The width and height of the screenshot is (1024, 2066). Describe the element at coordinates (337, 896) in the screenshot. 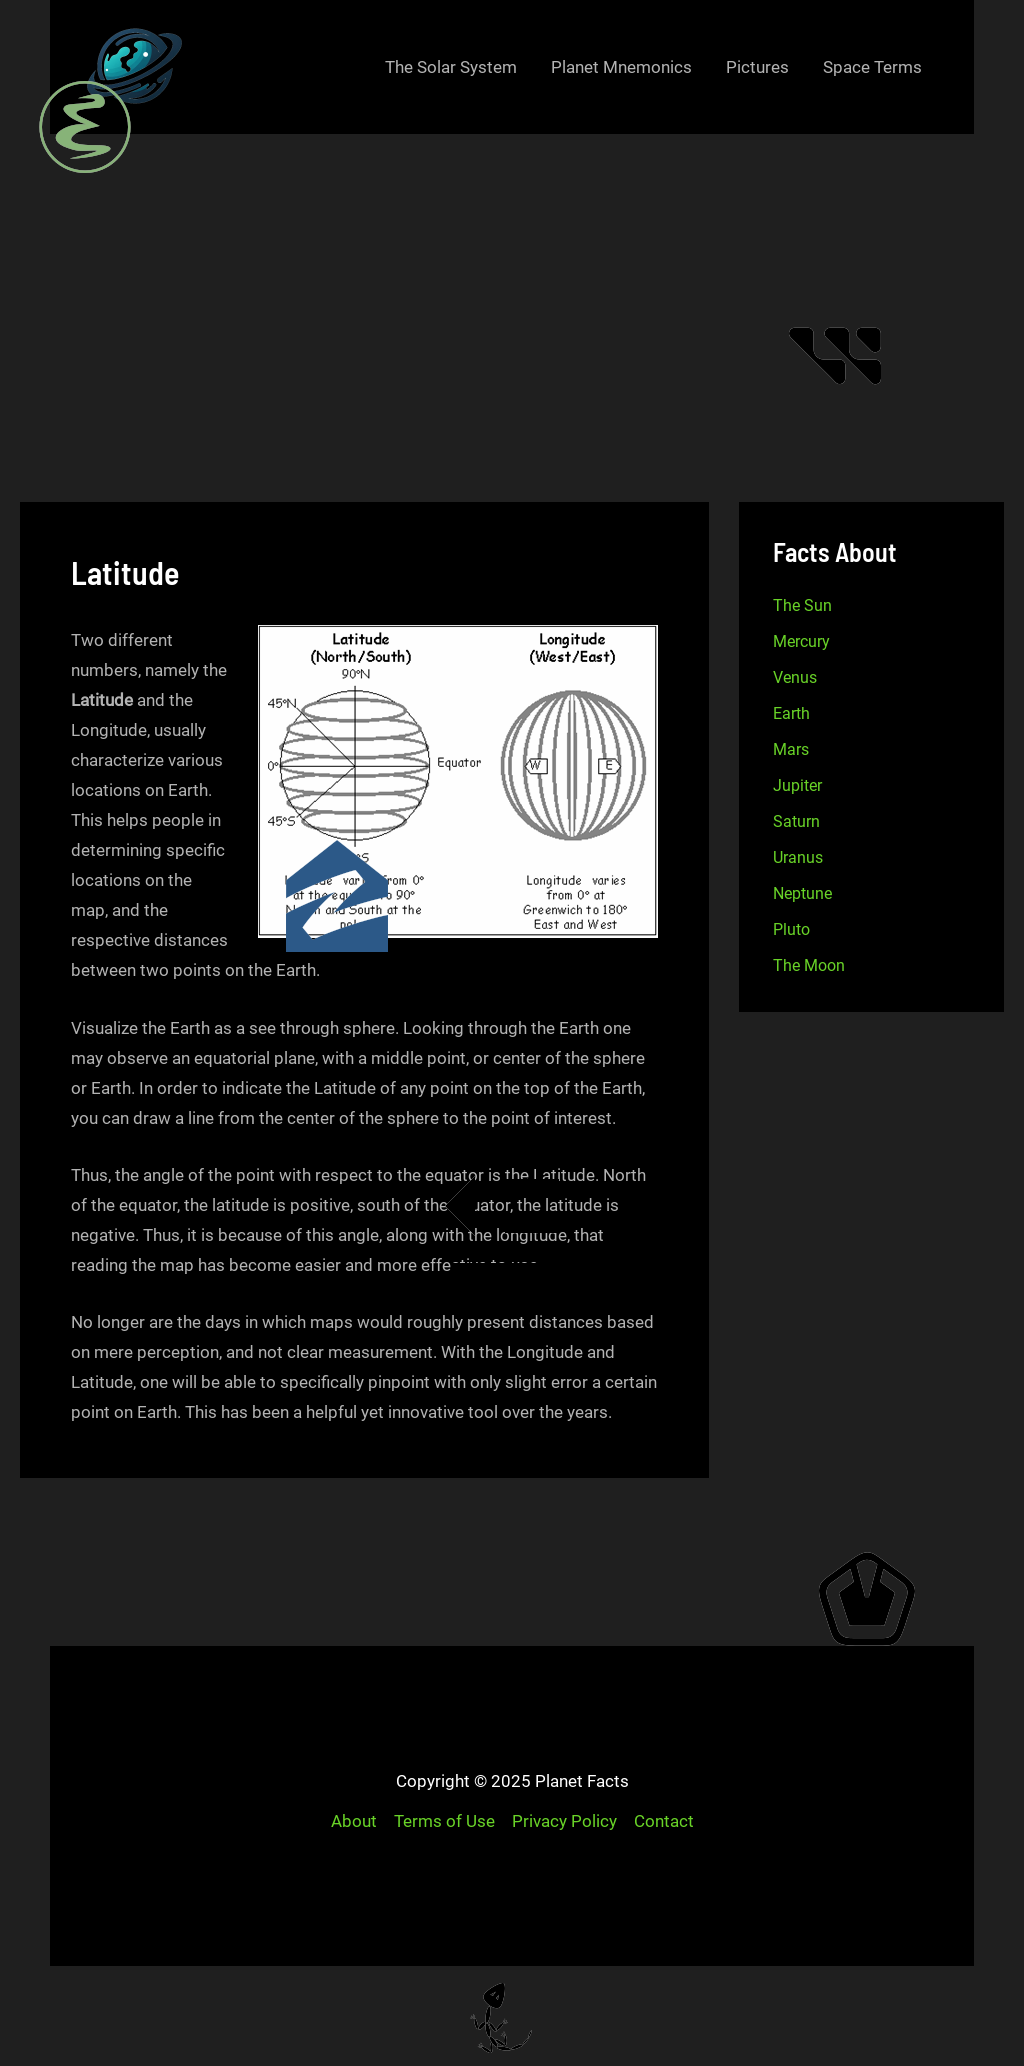

I see `open the Zillow real estate app` at that location.